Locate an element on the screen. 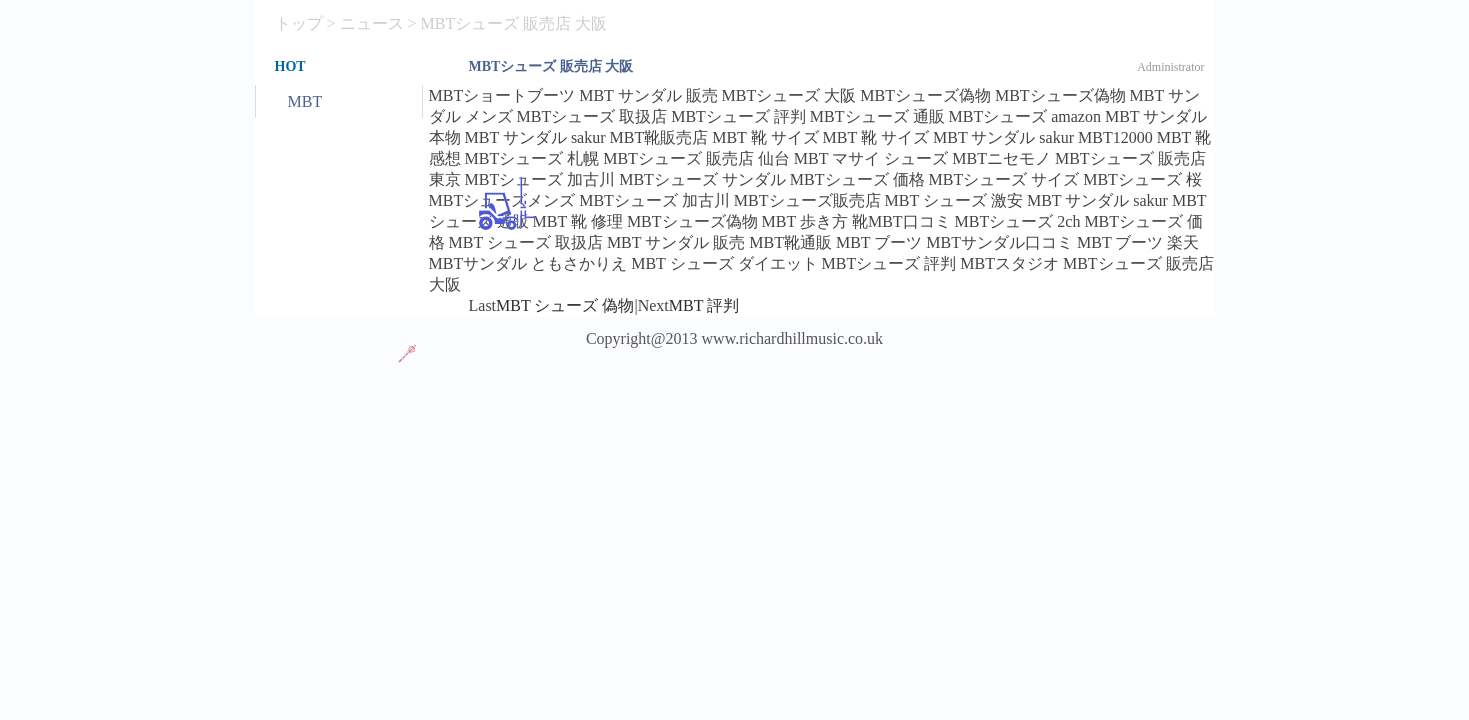 This screenshot has width=1469, height=720. select flanged mace as equipped weapon is located at coordinates (407, 353).